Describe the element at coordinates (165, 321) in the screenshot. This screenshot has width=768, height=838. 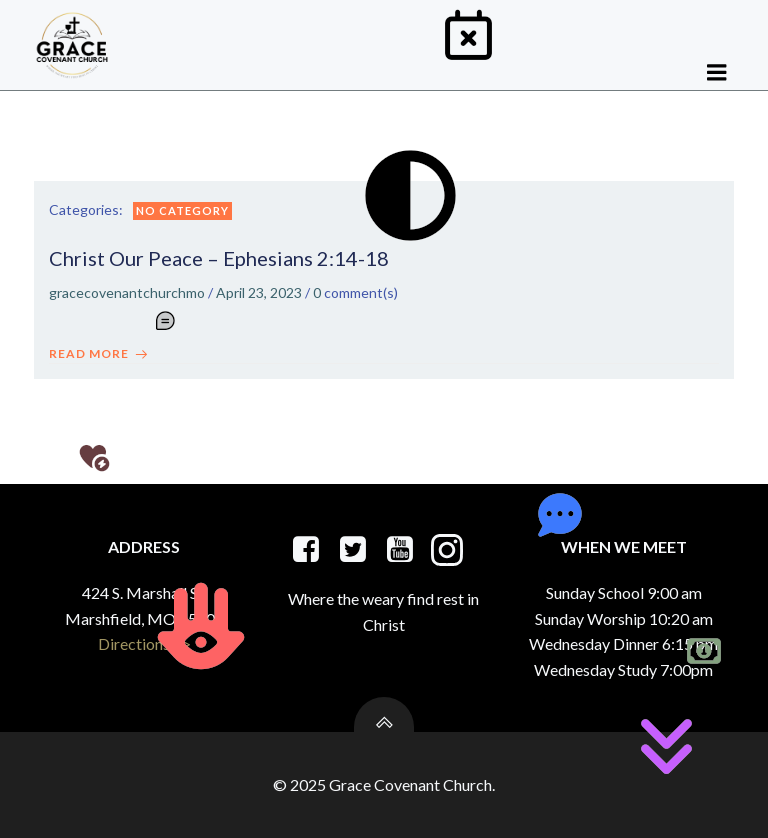
I see `open chat or messaging` at that location.